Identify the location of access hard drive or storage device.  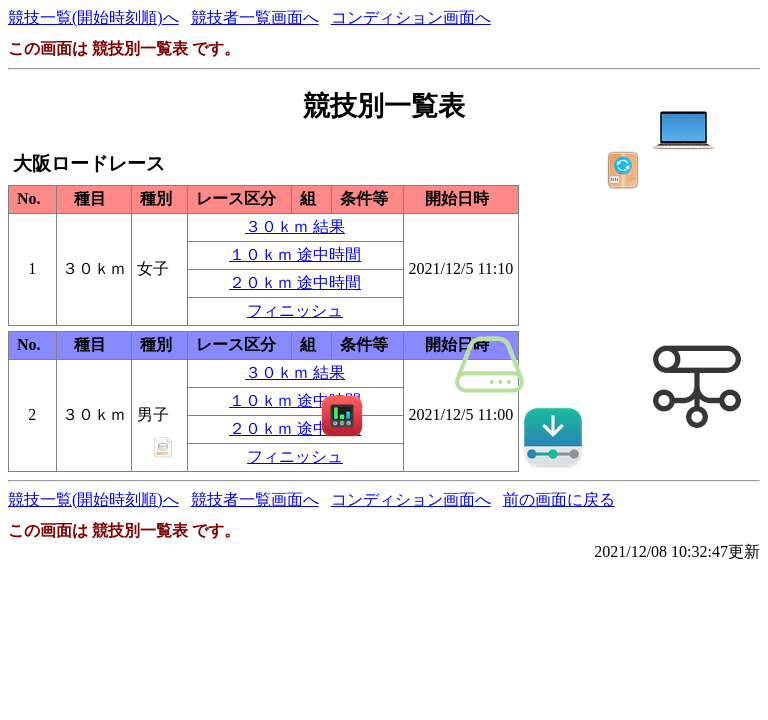
(489, 362).